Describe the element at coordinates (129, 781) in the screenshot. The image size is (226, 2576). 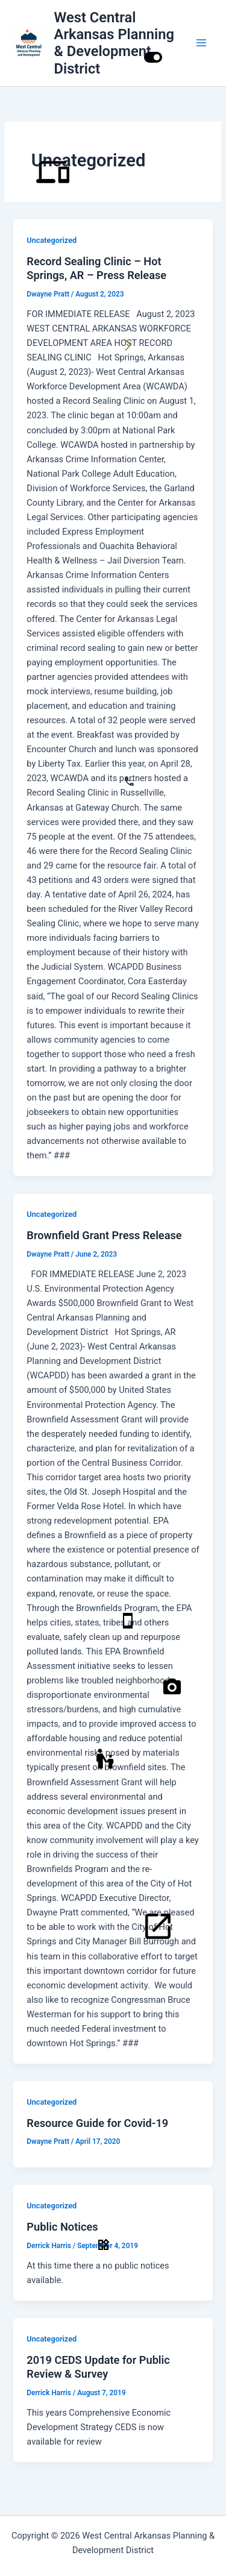
I see `access phone or call settings` at that location.